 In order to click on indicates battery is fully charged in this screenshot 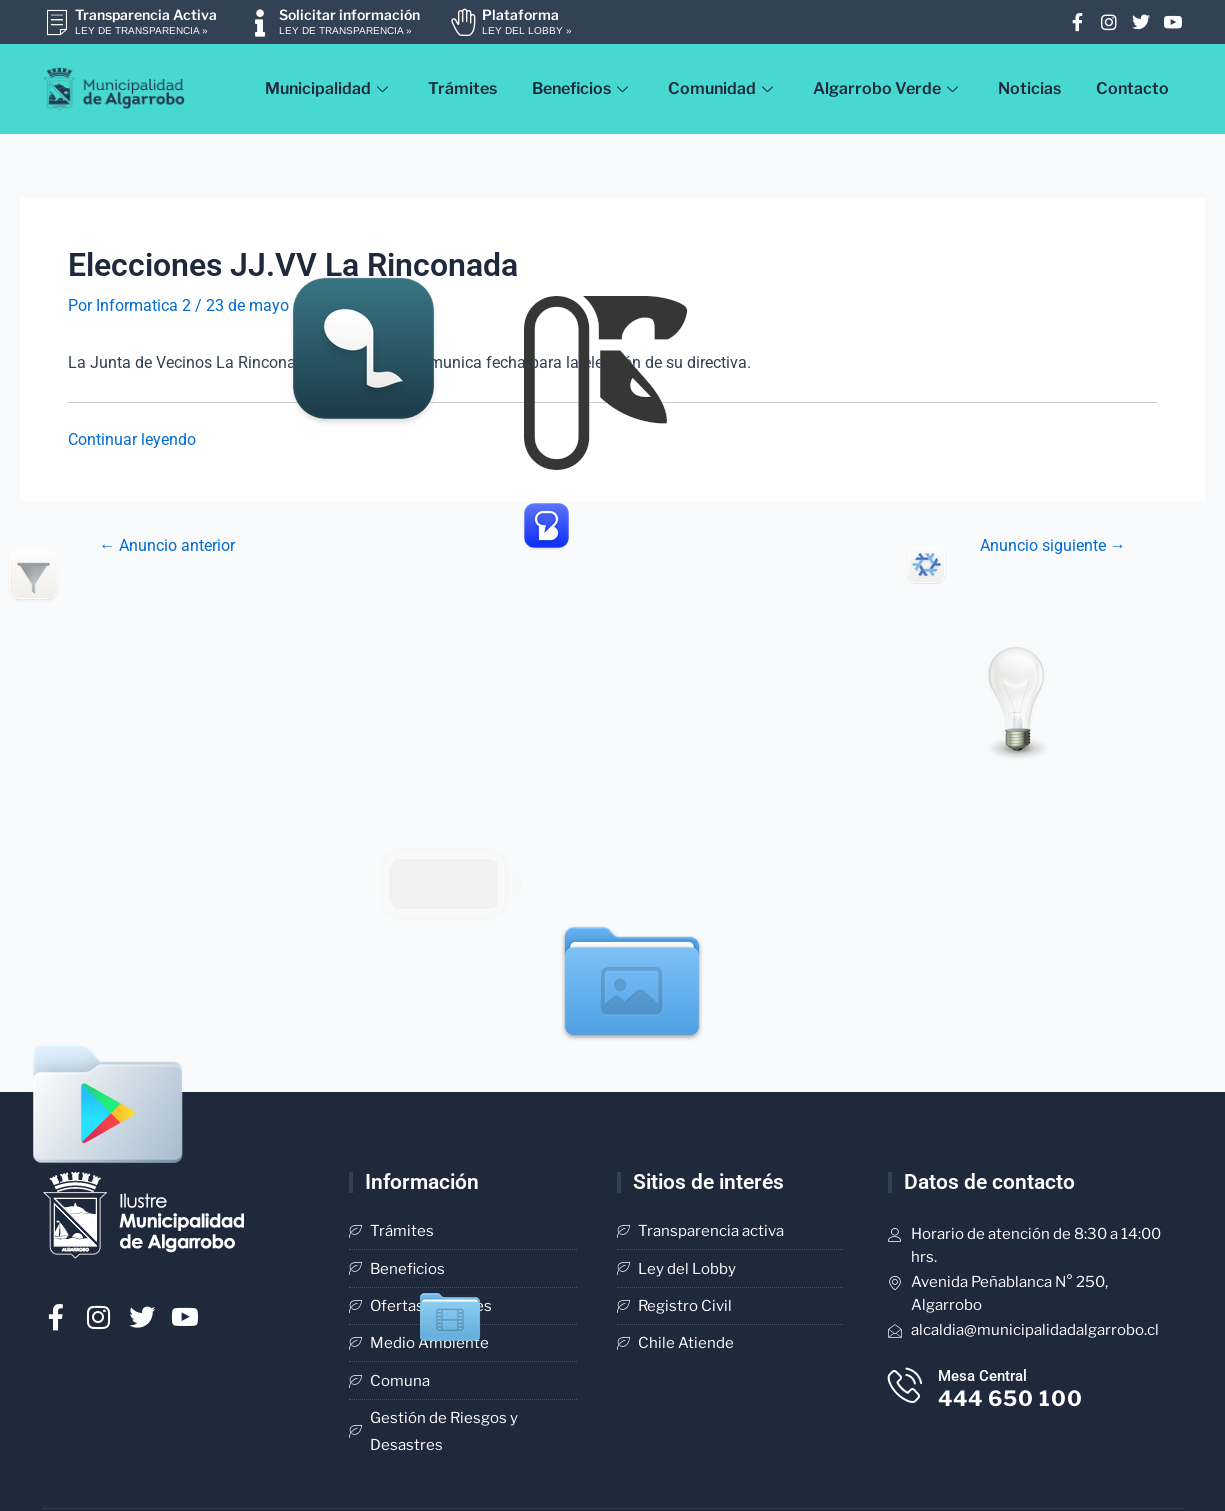, I will do `click(451, 884)`.